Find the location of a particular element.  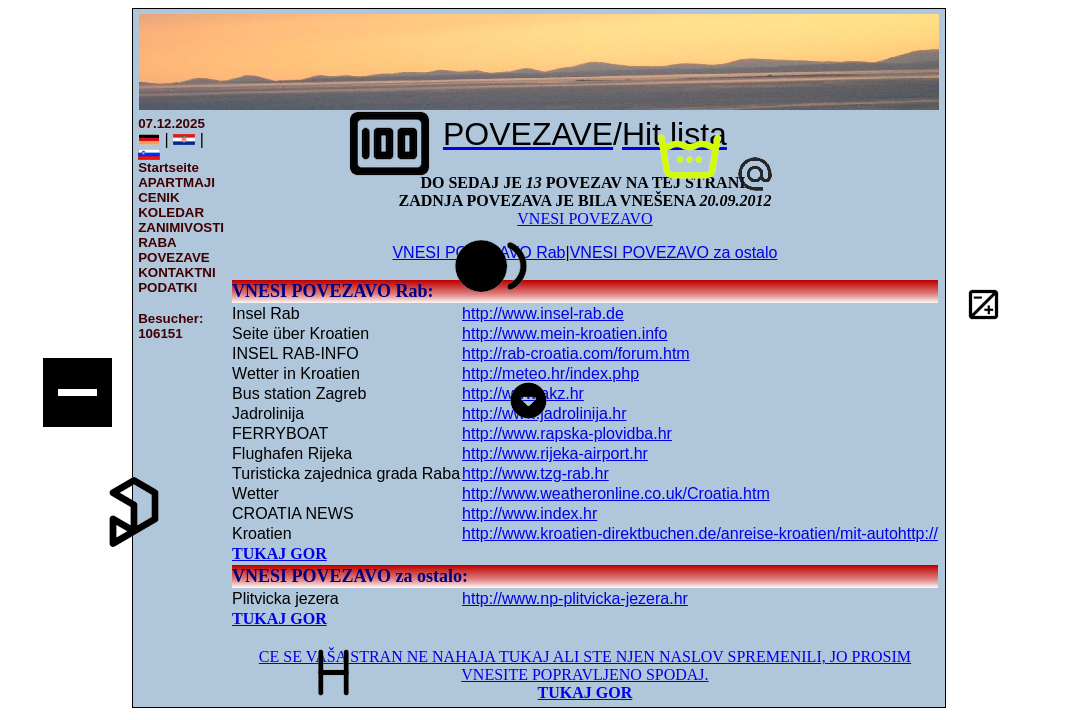

indicates a heading or header element is located at coordinates (333, 672).